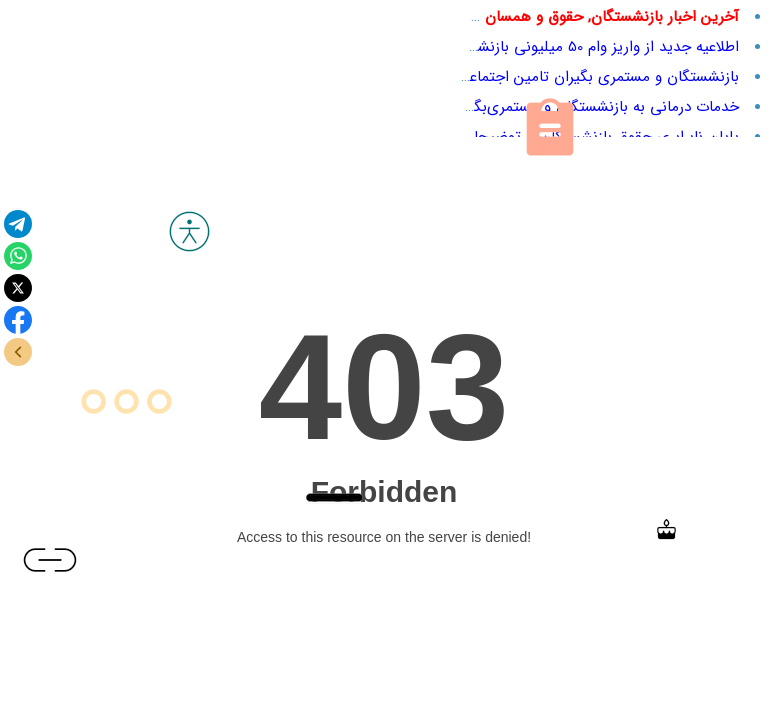  Describe the element at coordinates (189, 231) in the screenshot. I see `view user profile` at that location.